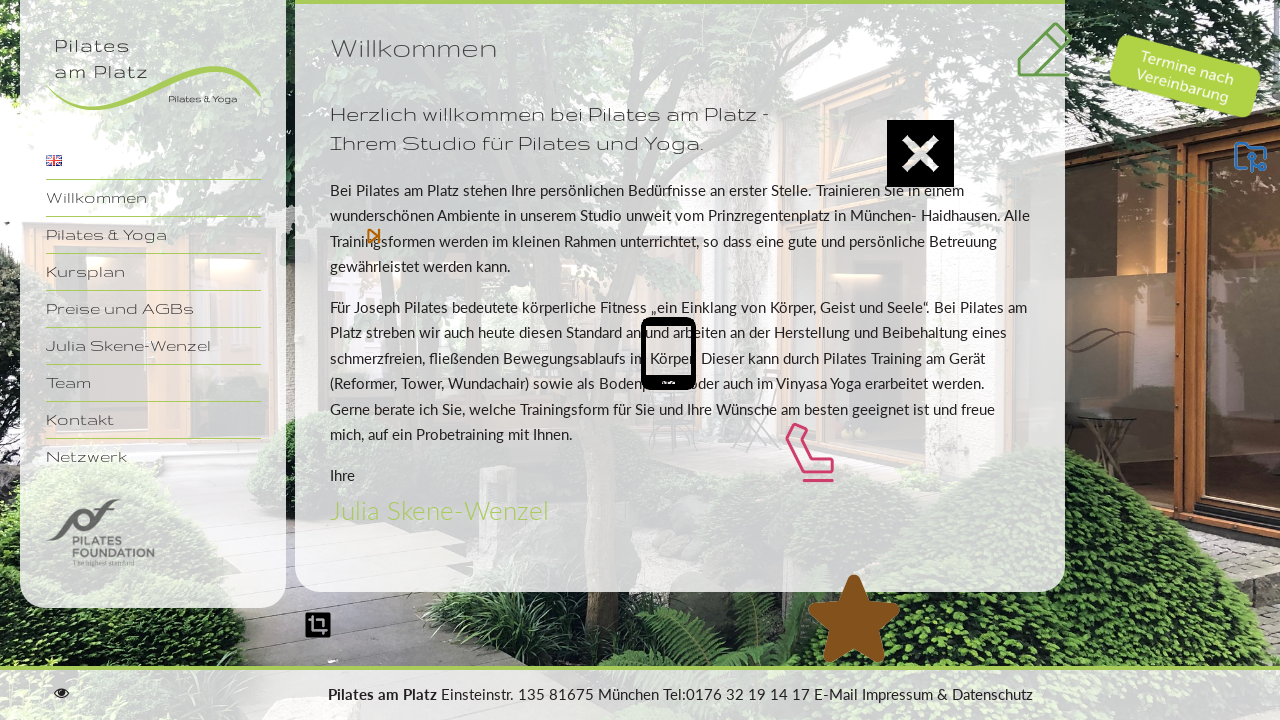  Describe the element at coordinates (920, 153) in the screenshot. I see `close or dismiss a dialog` at that location.